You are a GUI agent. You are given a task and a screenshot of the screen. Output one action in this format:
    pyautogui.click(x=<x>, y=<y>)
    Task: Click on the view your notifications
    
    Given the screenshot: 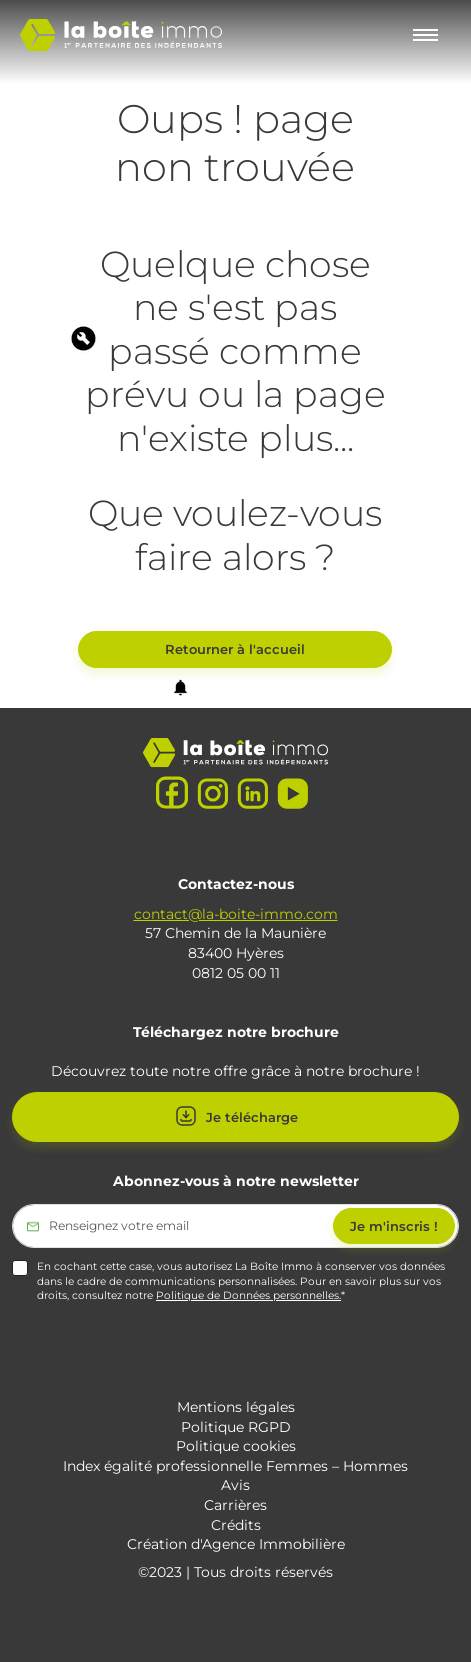 What is the action you would take?
    pyautogui.click(x=180, y=687)
    